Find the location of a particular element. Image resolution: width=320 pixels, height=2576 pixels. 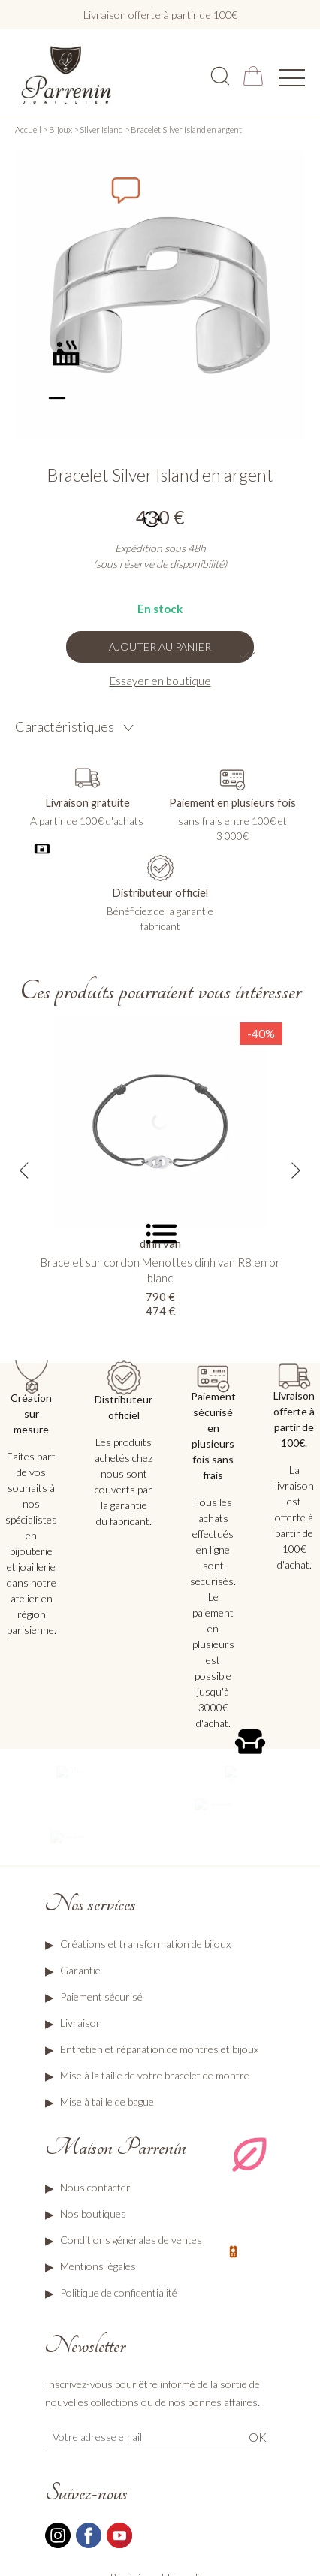

control a connected device remotely is located at coordinates (233, 2251).